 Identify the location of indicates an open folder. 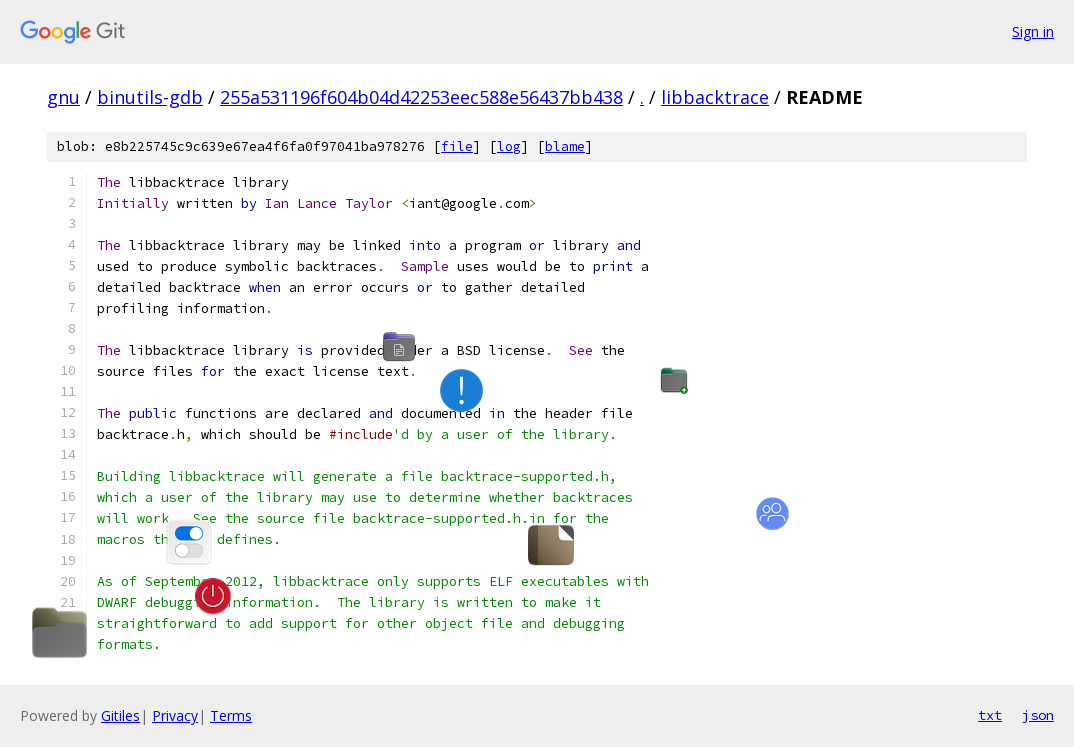
(59, 632).